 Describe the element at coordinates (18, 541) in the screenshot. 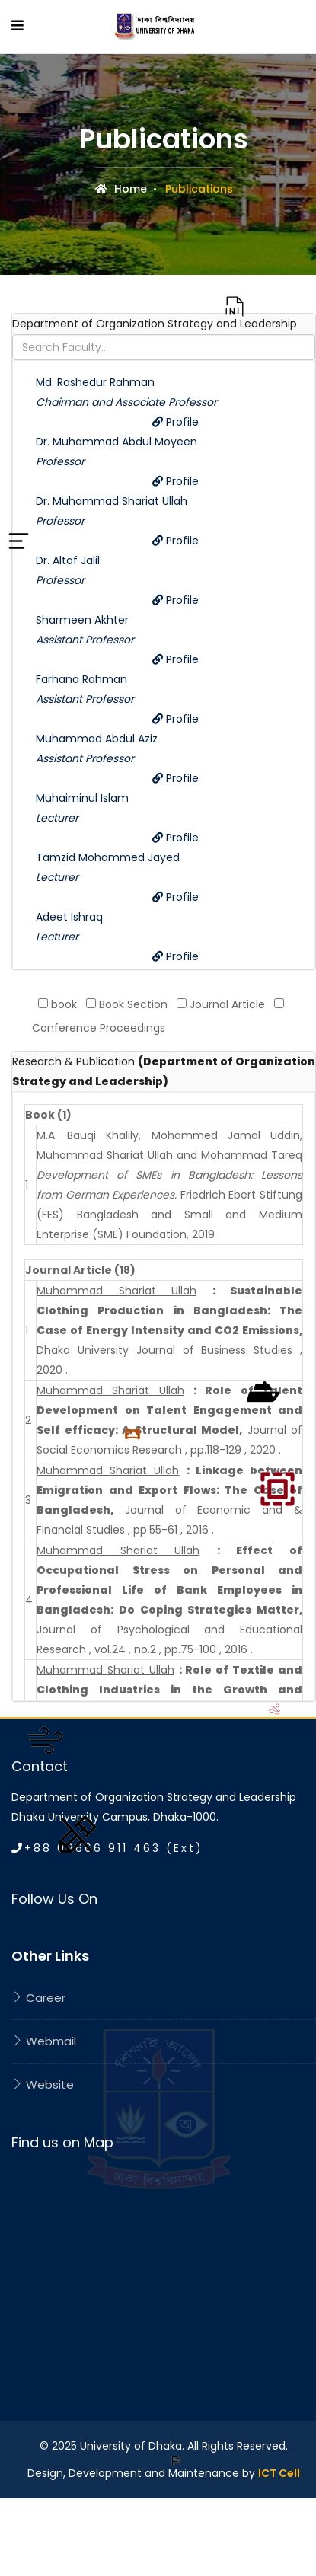

I see `align text to the start of the line` at that location.